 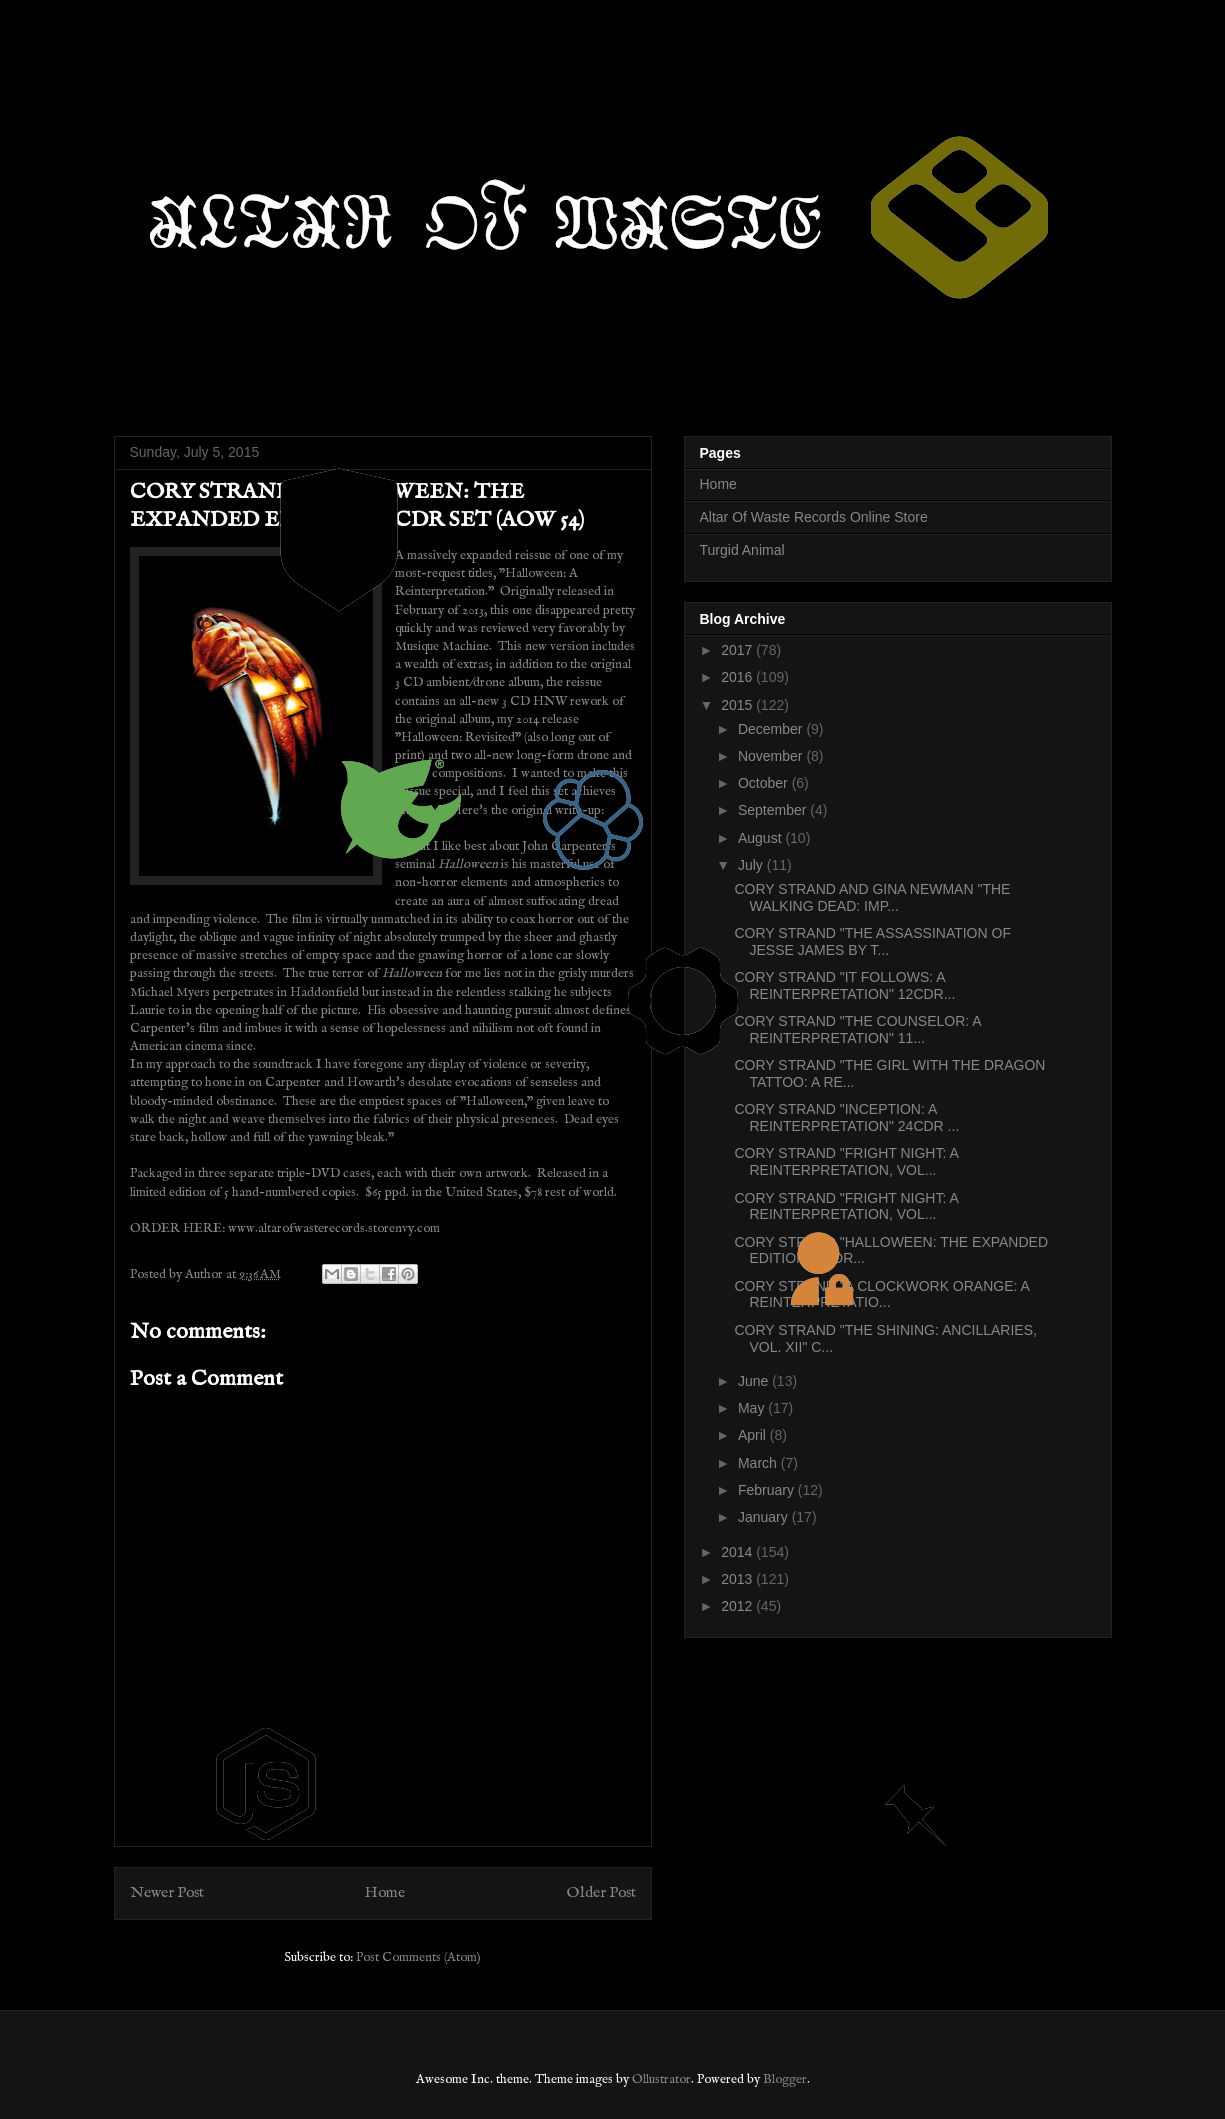 I want to click on freenas open-source storage software logo, so click(x=401, y=809).